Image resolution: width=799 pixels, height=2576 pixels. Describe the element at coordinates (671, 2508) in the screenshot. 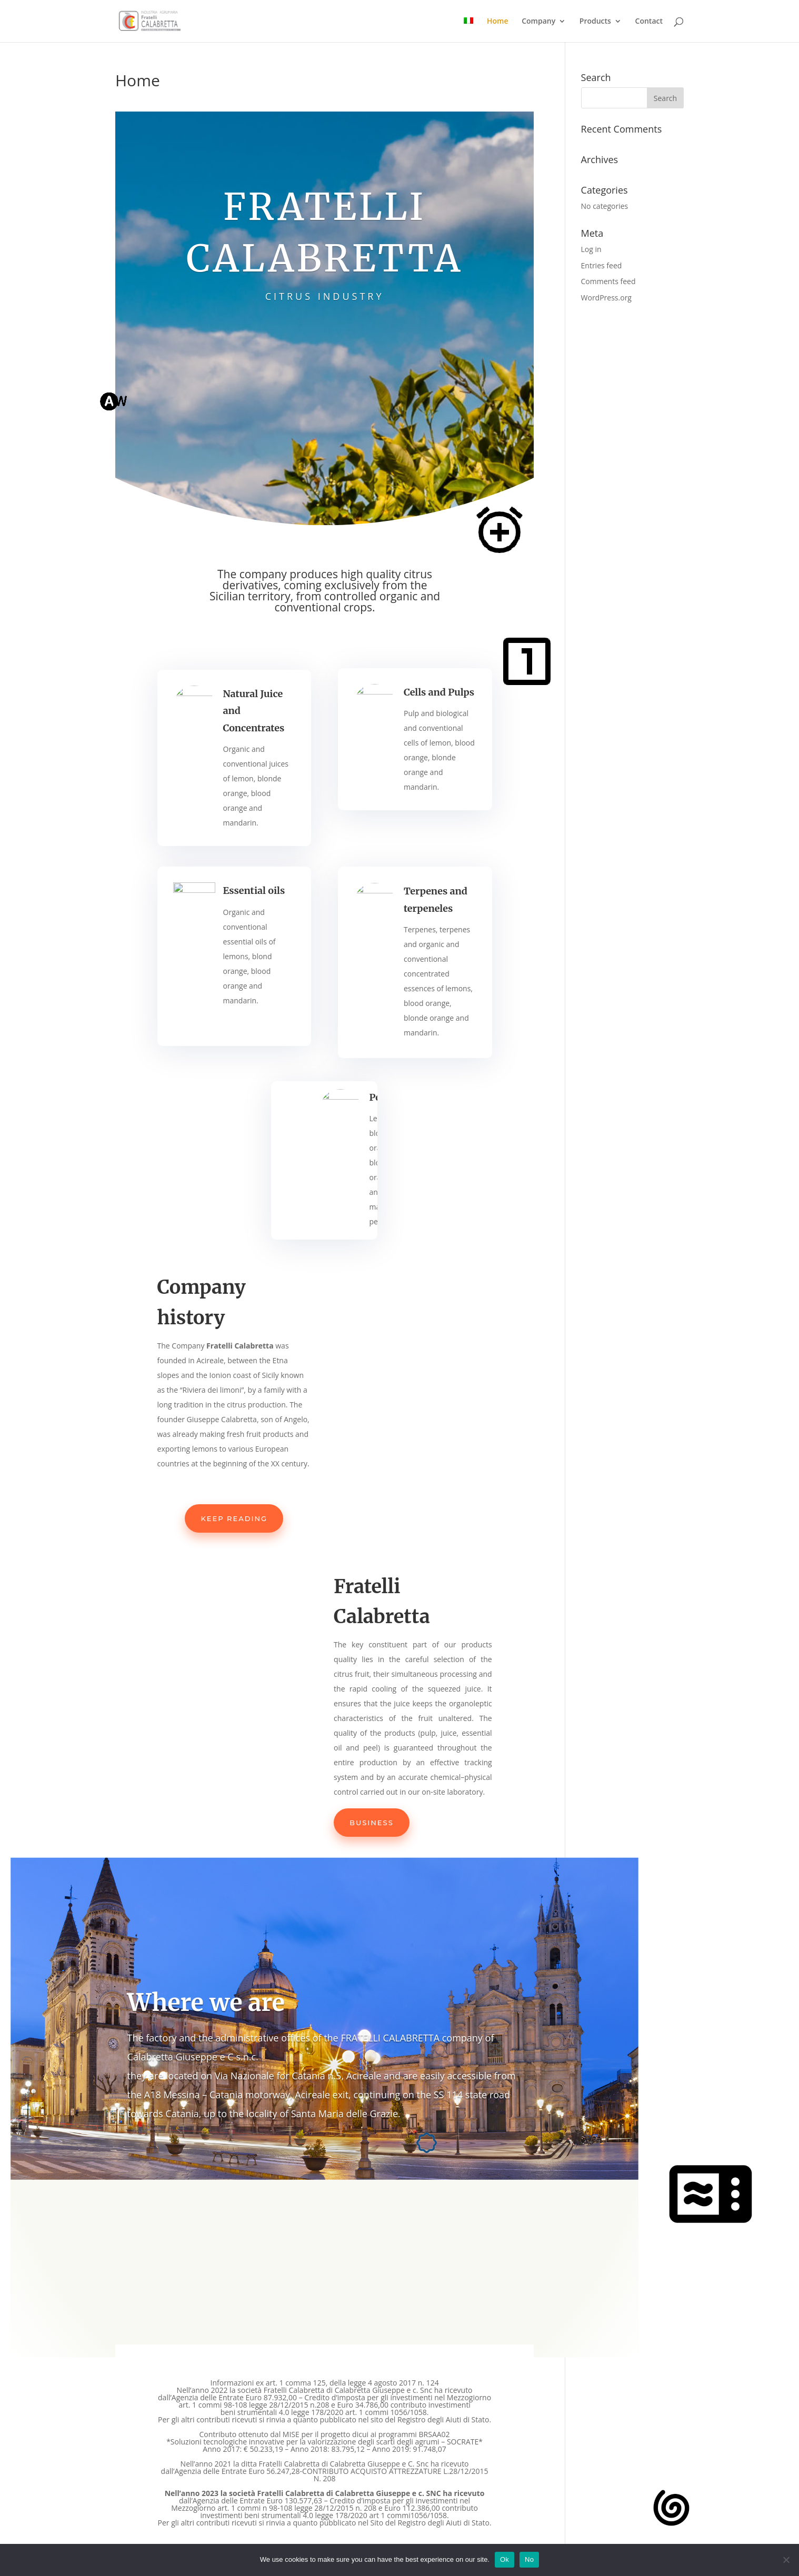

I see `indicates loading or processing in progress` at that location.